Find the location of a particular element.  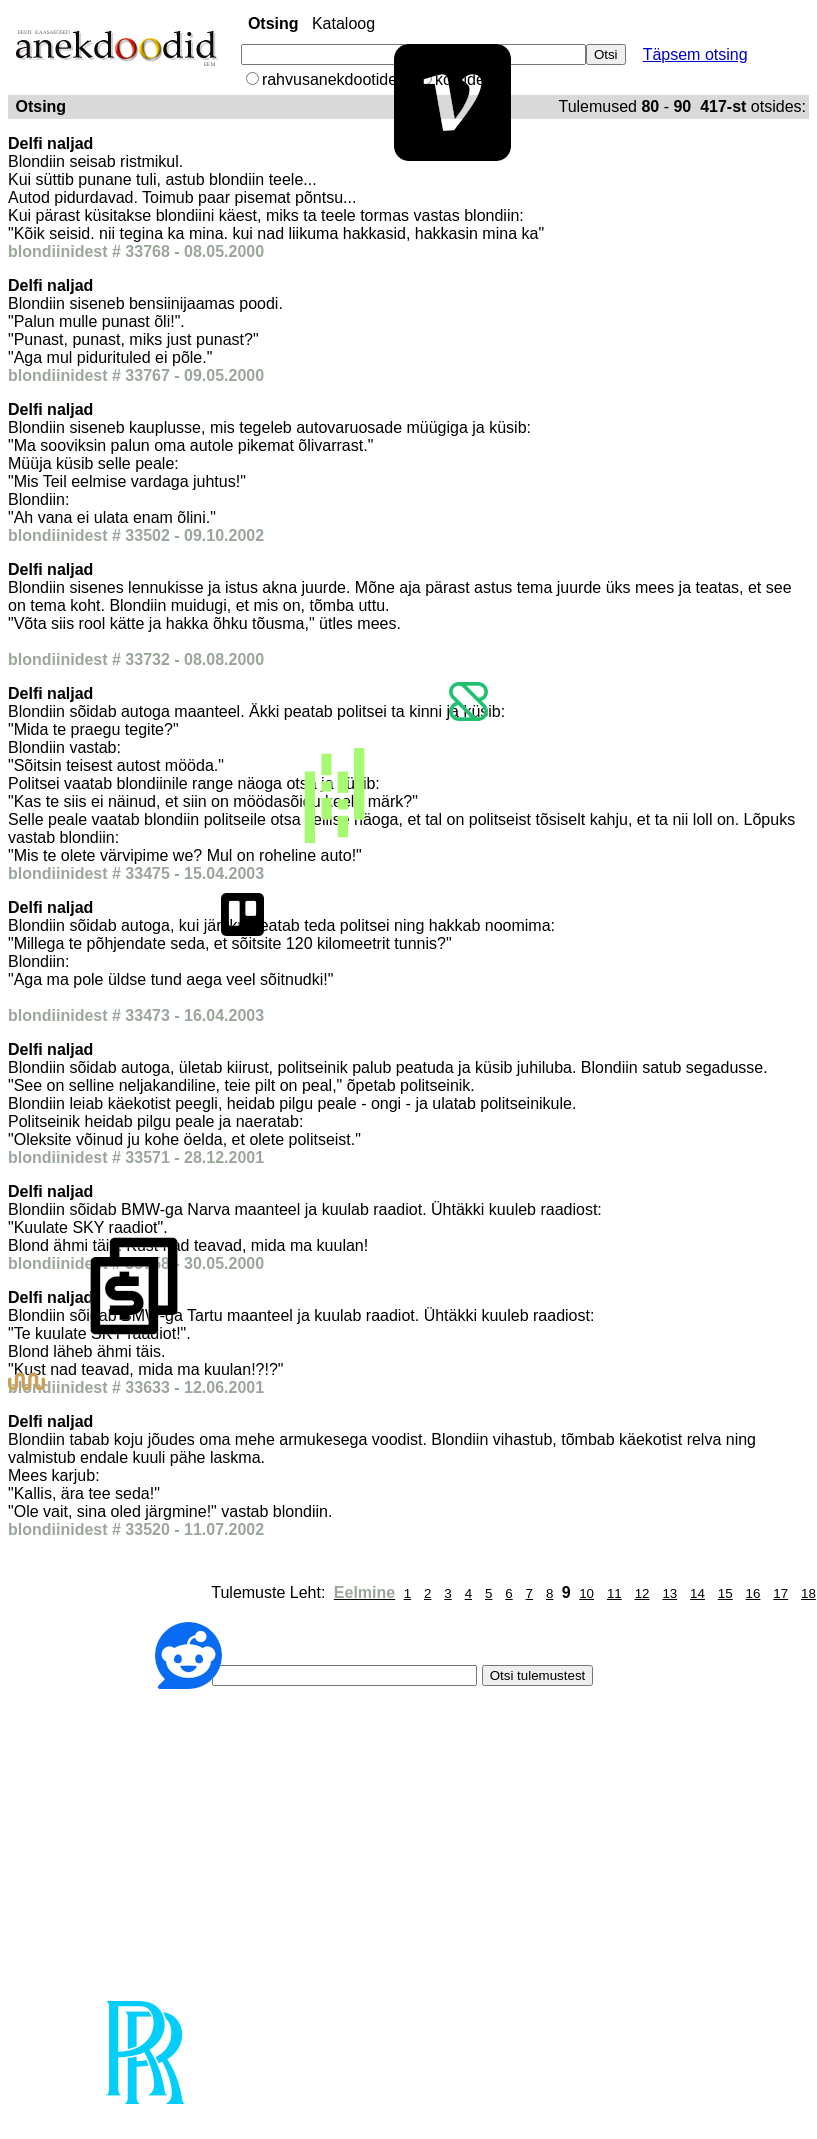

visit kununu employer review platform is located at coordinates (26, 1381).